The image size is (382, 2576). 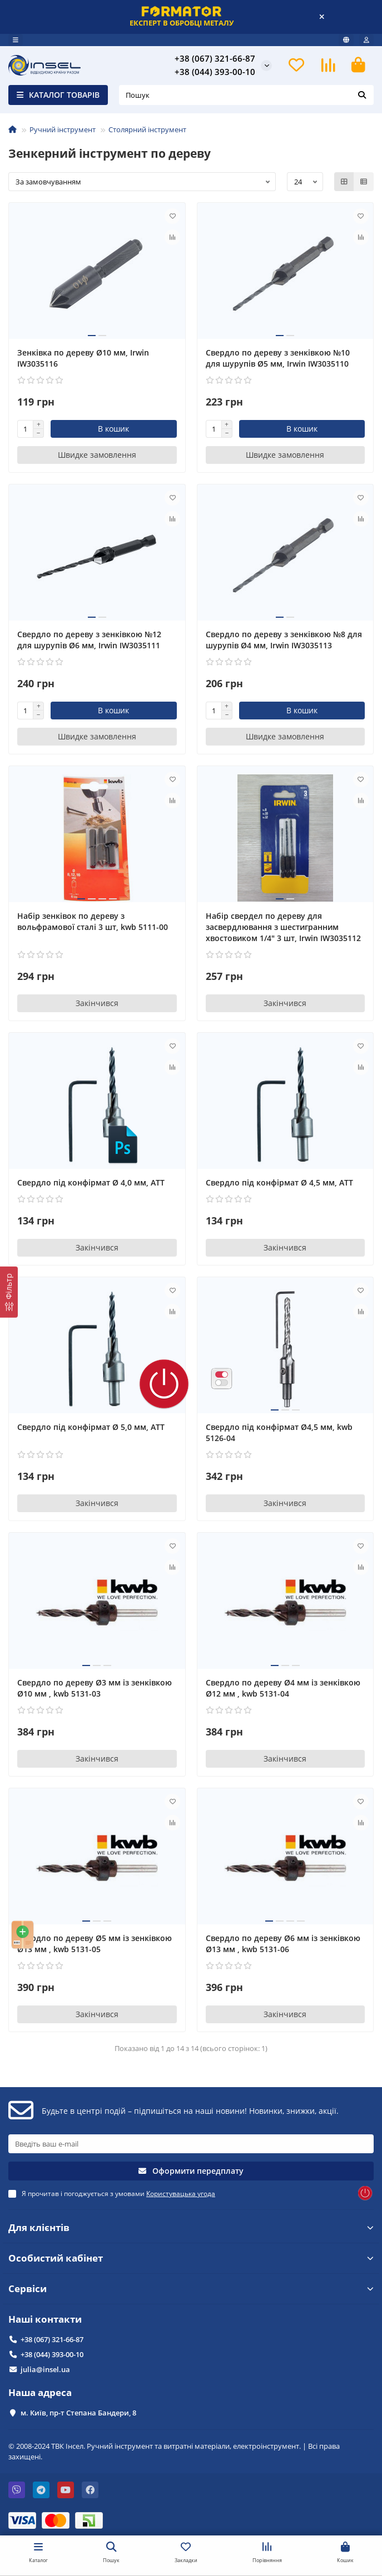 What do you see at coordinates (164, 1384) in the screenshot?
I see `shut down or power off the system` at bounding box center [164, 1384].